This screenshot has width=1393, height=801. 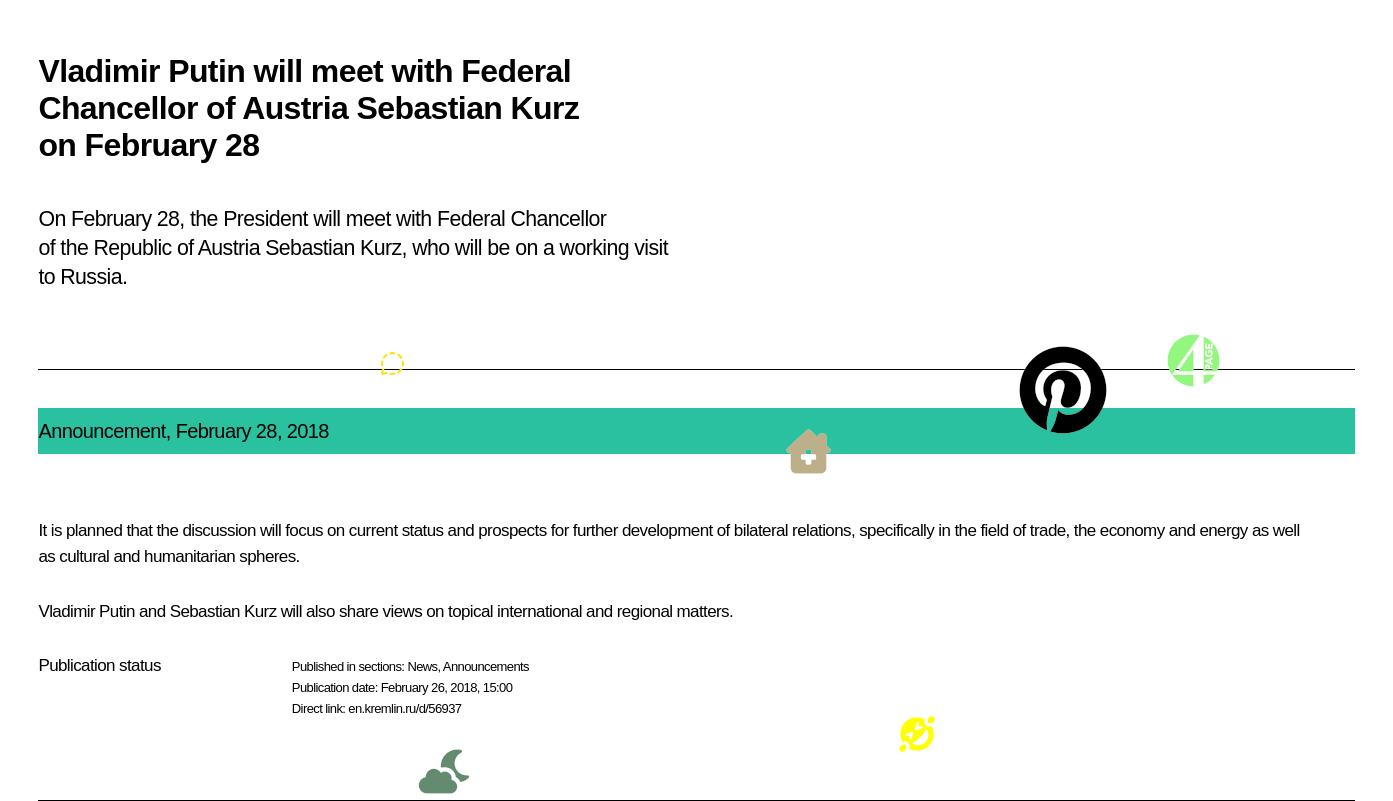 What do you see at coordinates (443, 771) in the screenshot?
I see `indicates nighttime or evening weather conditions` at bounding box center [443, 771].